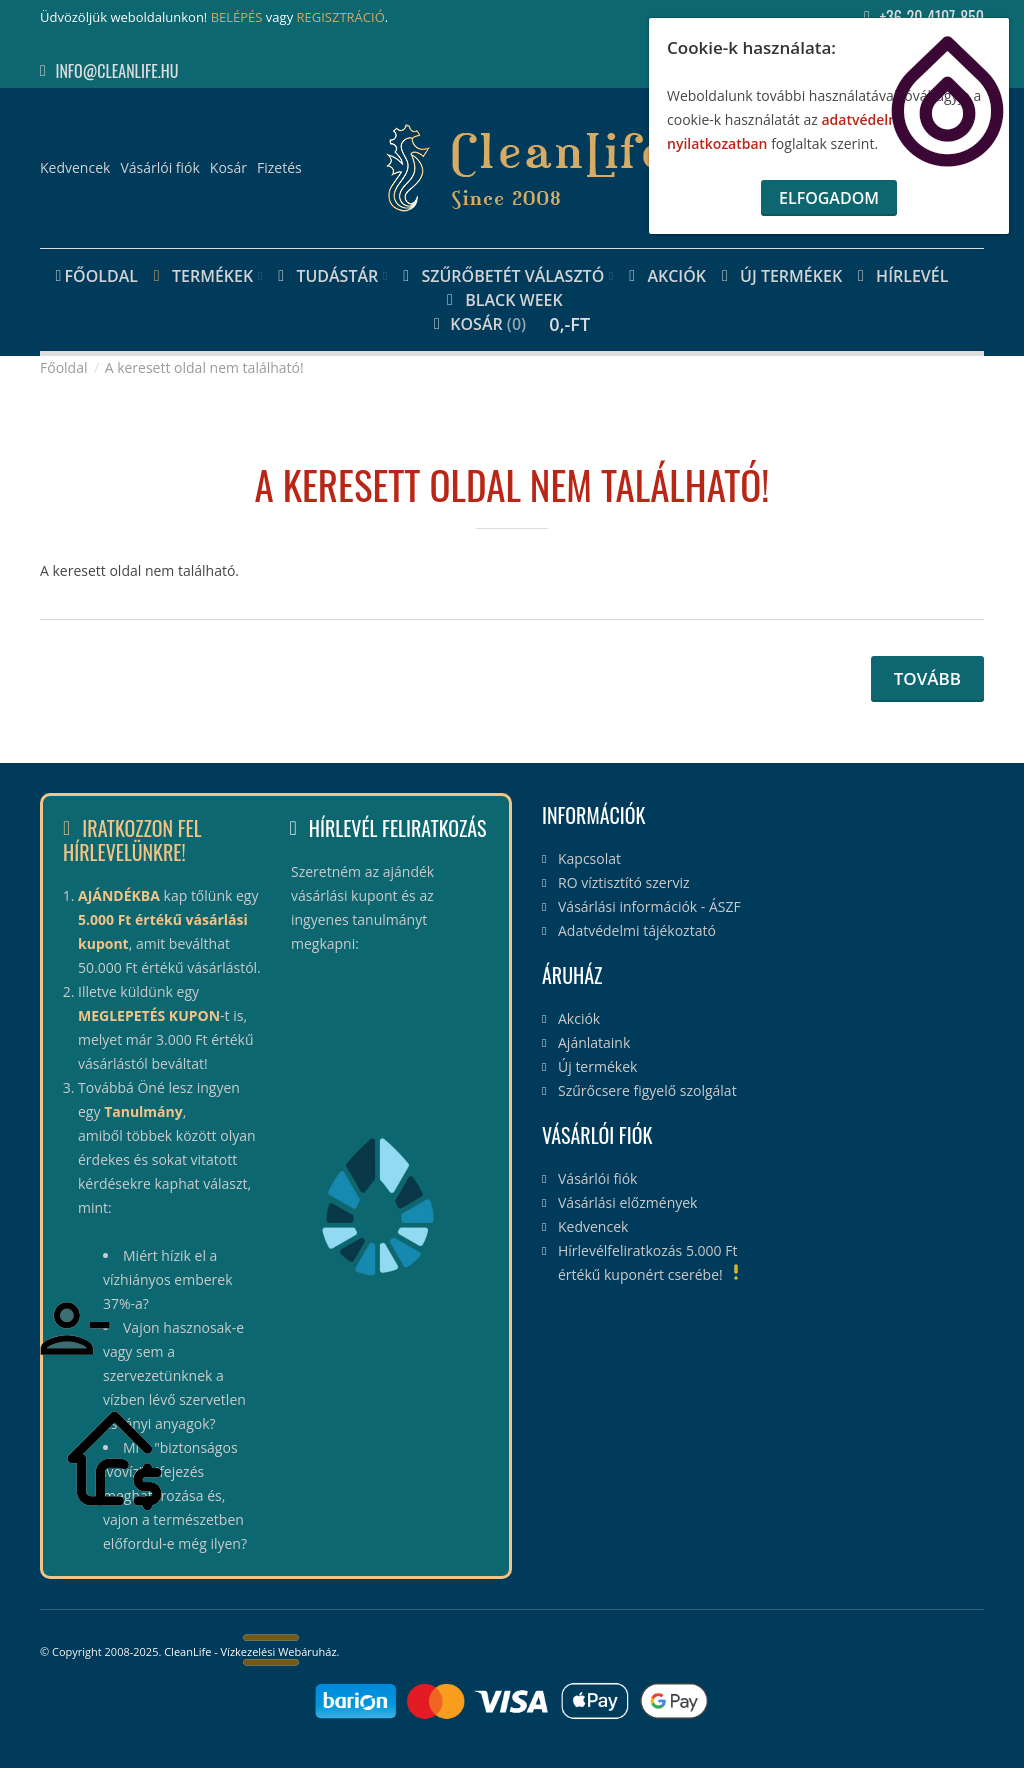 The height and width of the screenshot is (1768, 1024). Describe the element at coordinates (73, 1328) in the screenshot. I see `remove a contact or friend` at that location.